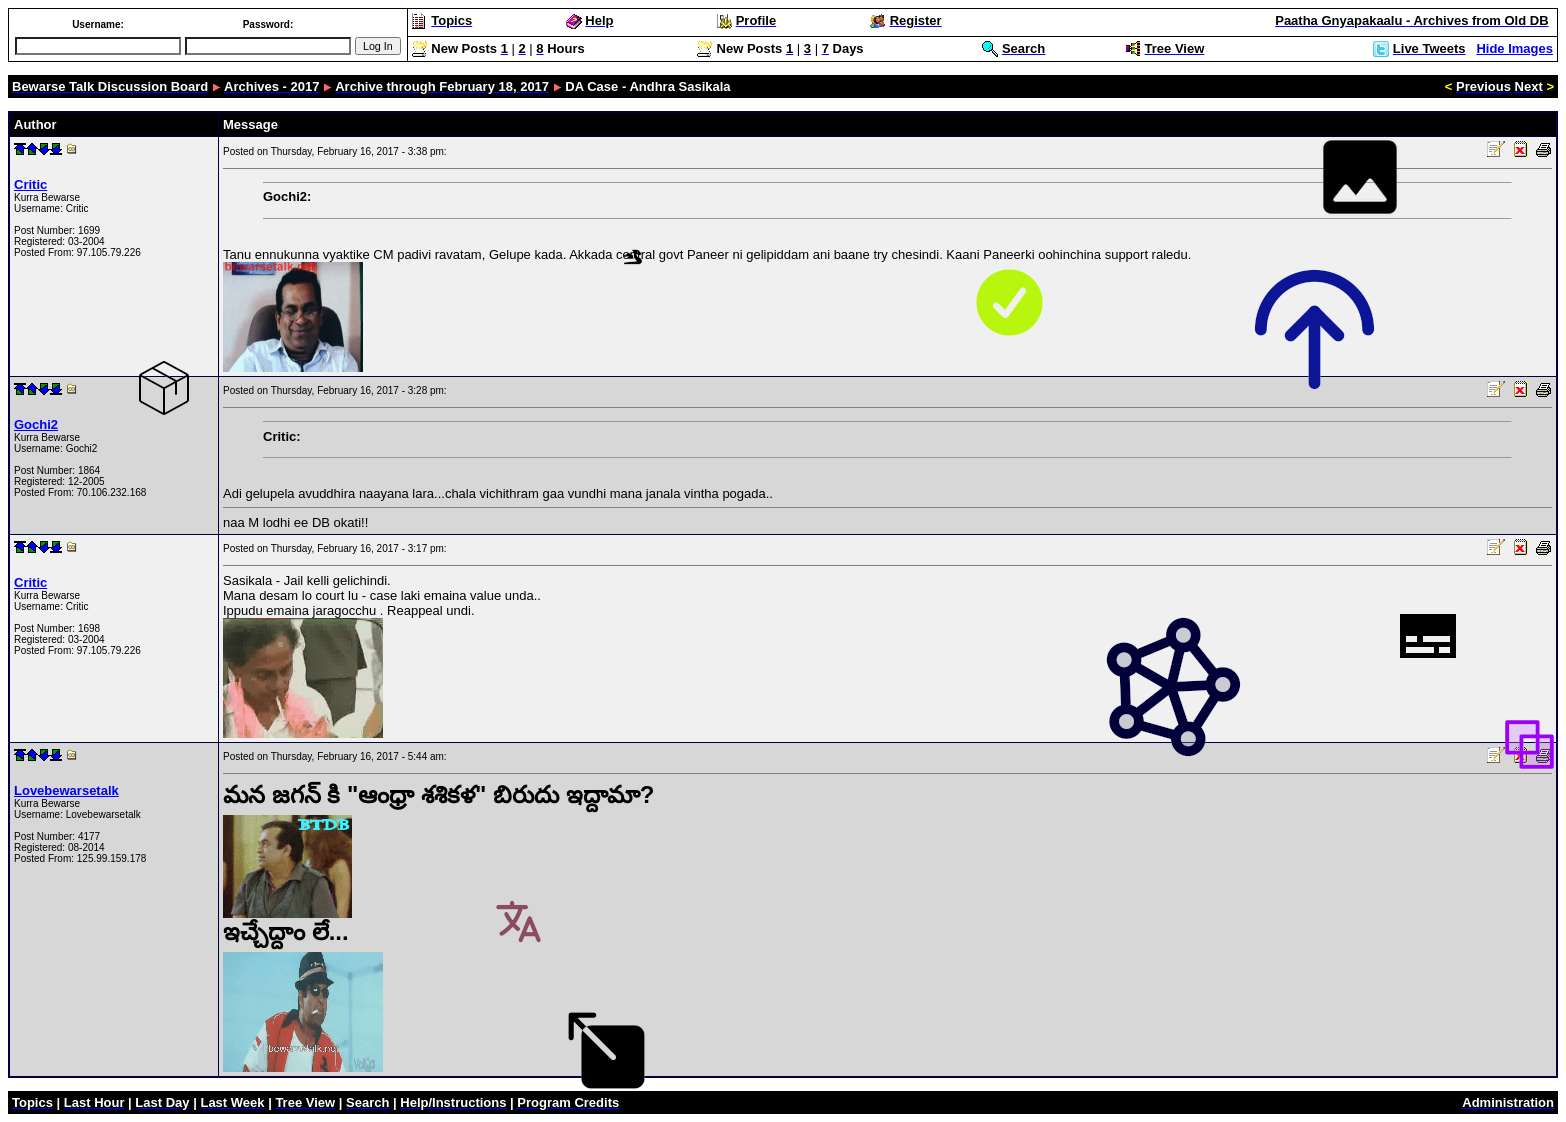 Image resolution: width=1566 pixels, height=1122 pixels. I want to click on insert or add an image, so click(1360, 177).